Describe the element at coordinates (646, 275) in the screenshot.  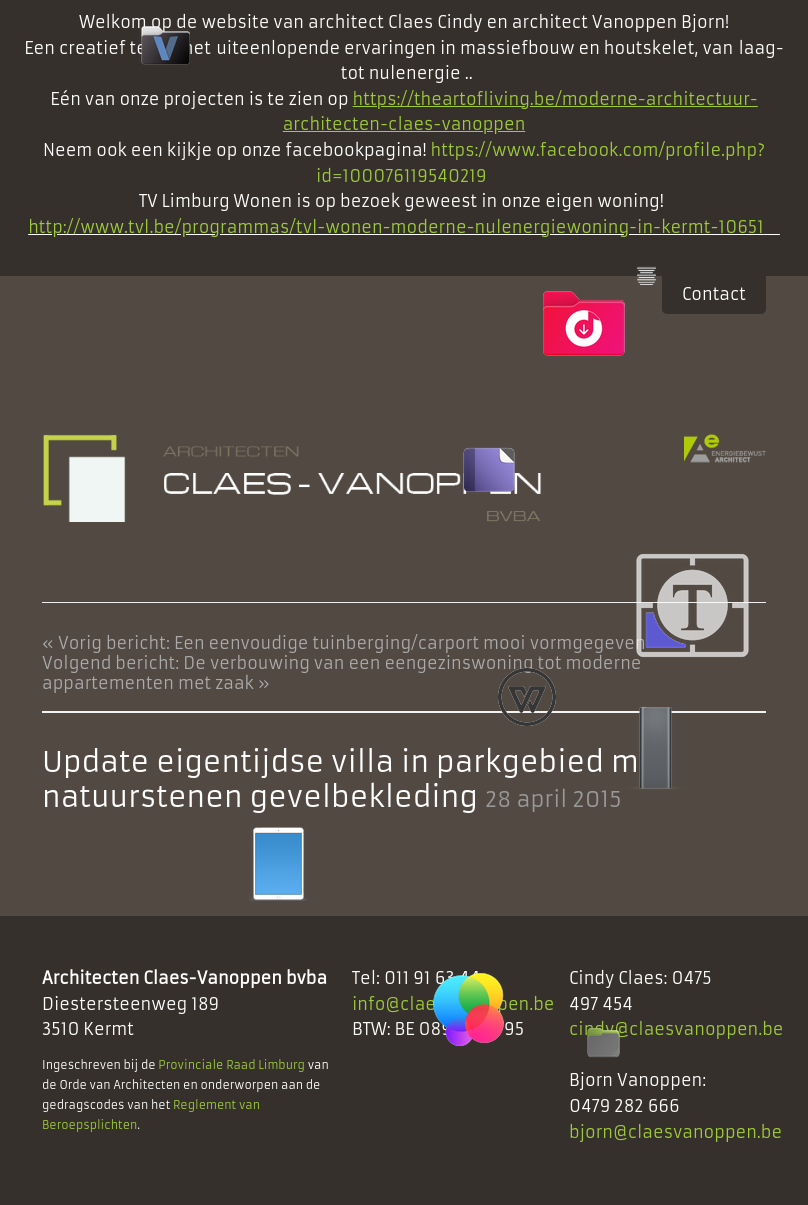
I see `center align text` at that location.